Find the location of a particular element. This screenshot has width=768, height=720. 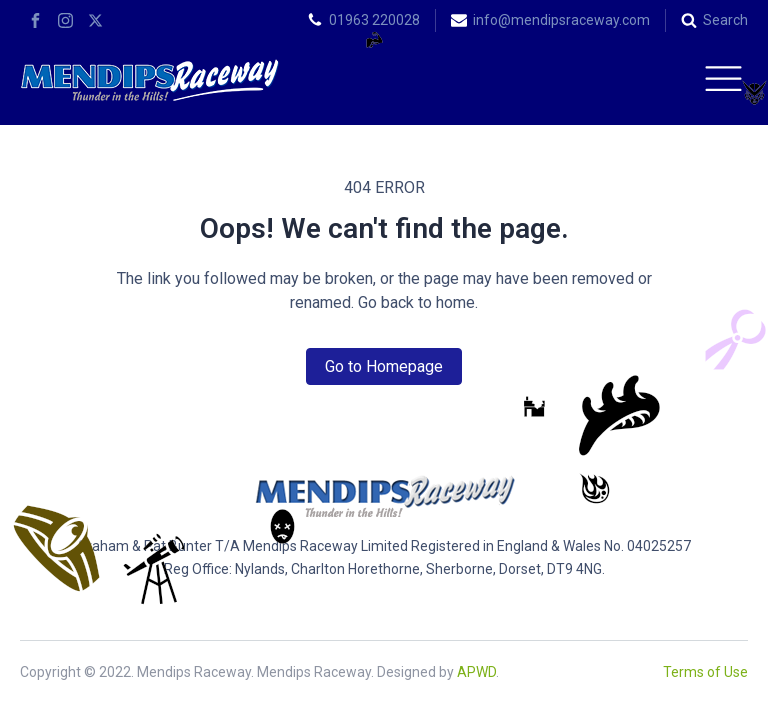

explore or discover new content is located at coordinates (154, 569).